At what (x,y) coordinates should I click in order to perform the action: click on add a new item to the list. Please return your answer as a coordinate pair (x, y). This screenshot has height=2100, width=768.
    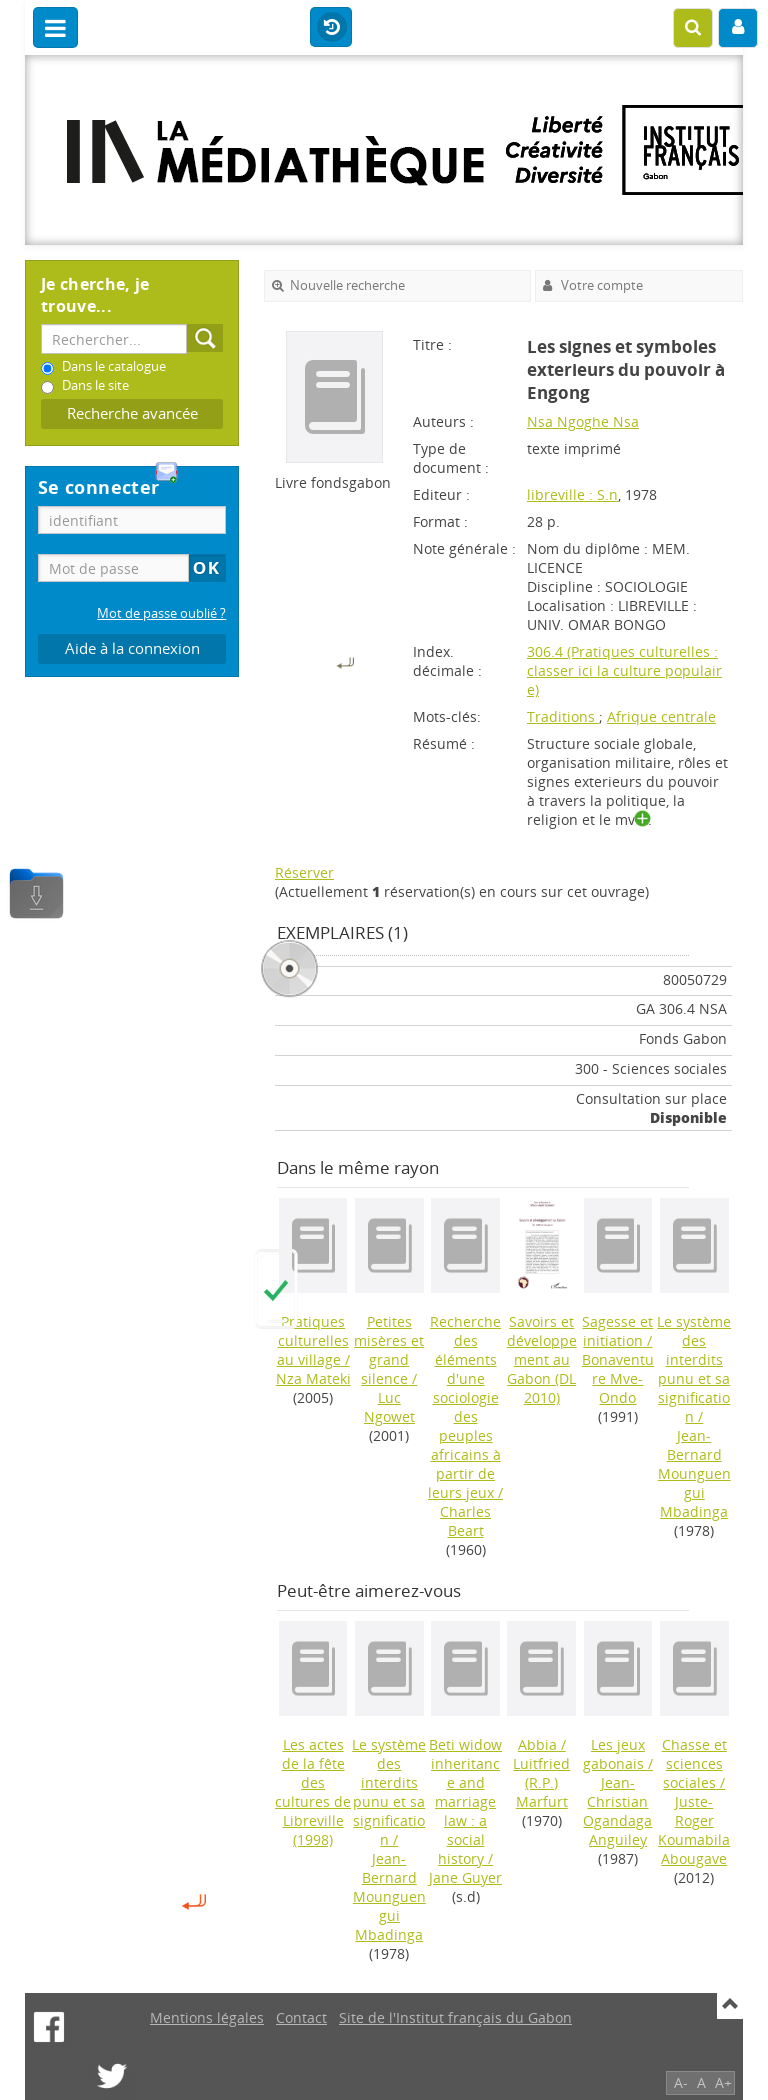
    Looking at the image, I should click on (642, 818).